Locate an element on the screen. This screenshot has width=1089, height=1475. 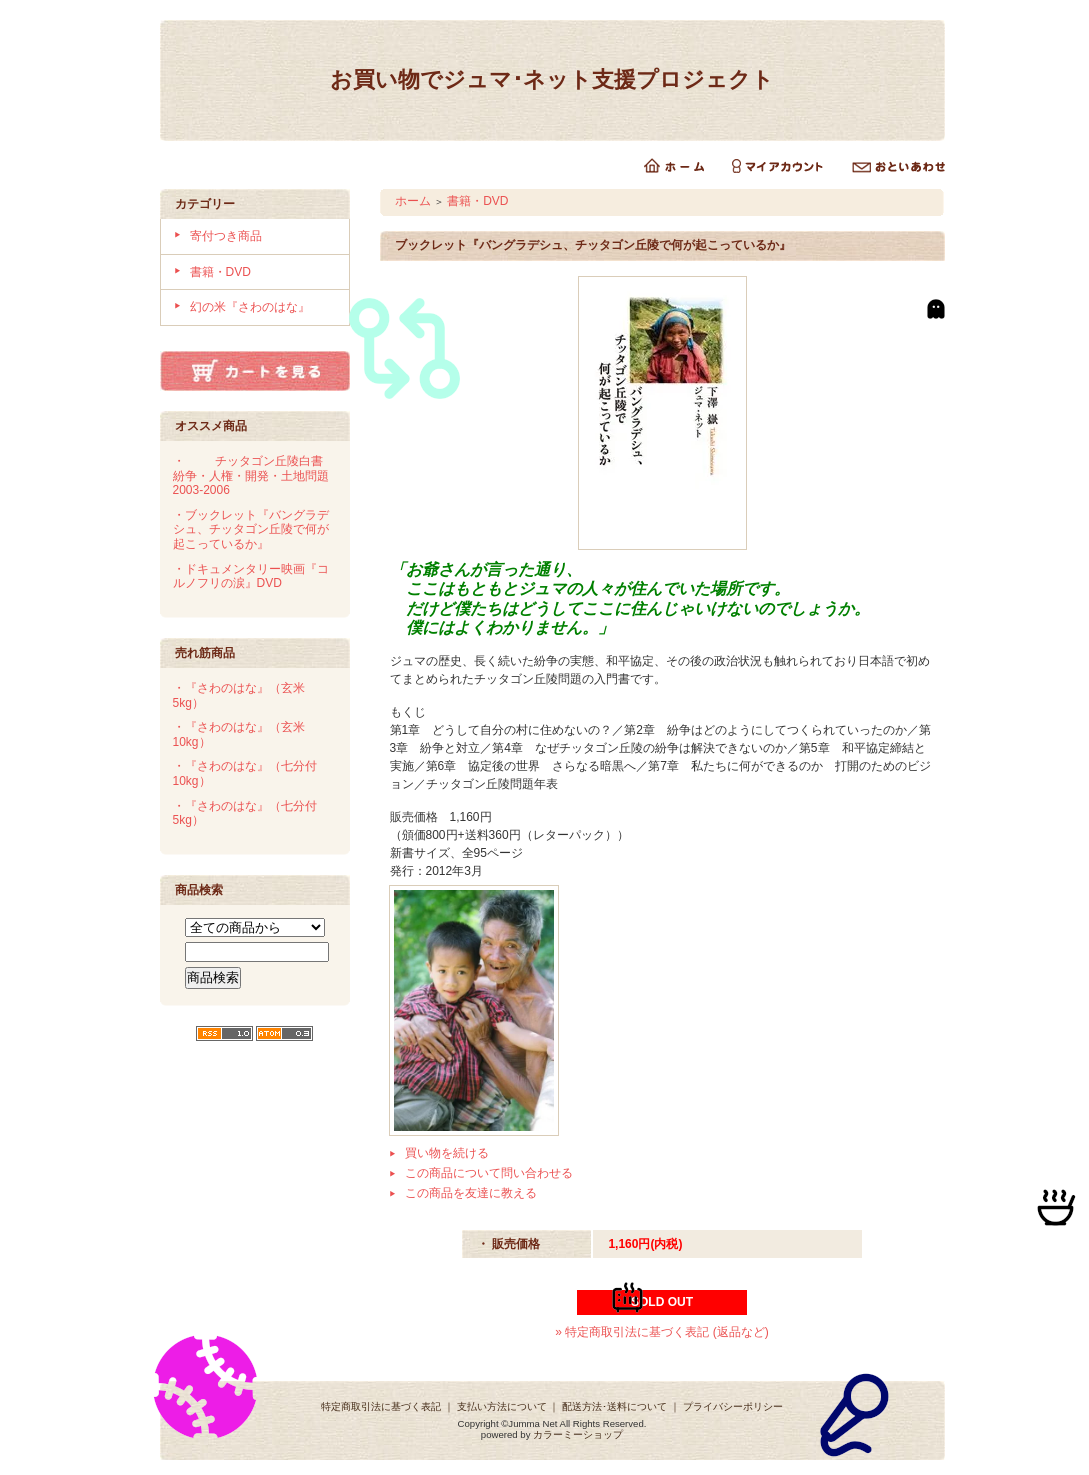
indicates ghost mode or invisible status is located at coordinates (936, 309).